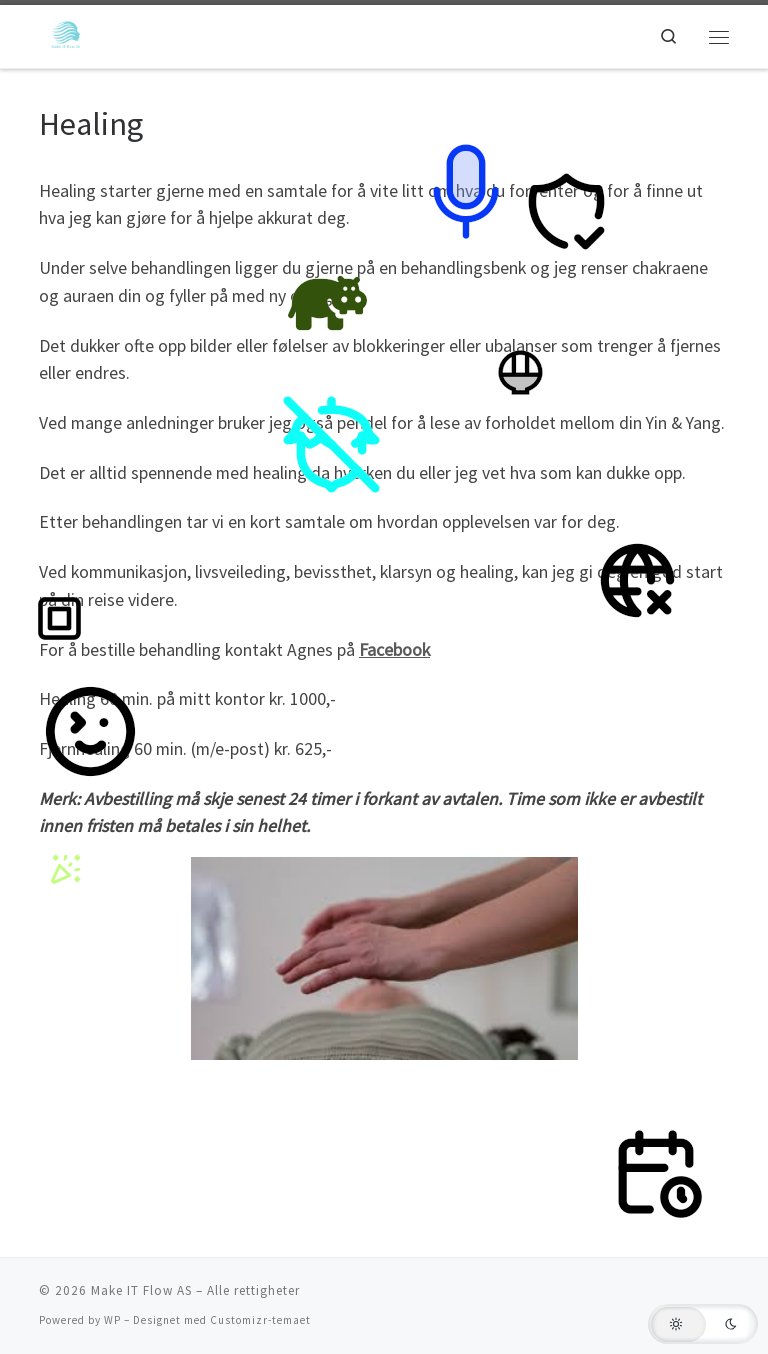 The image size is (768, 1354). Describe the element at coordinates (90, 731) in the screenshot. I see `add a playful or winking emoji to your message` at that location.